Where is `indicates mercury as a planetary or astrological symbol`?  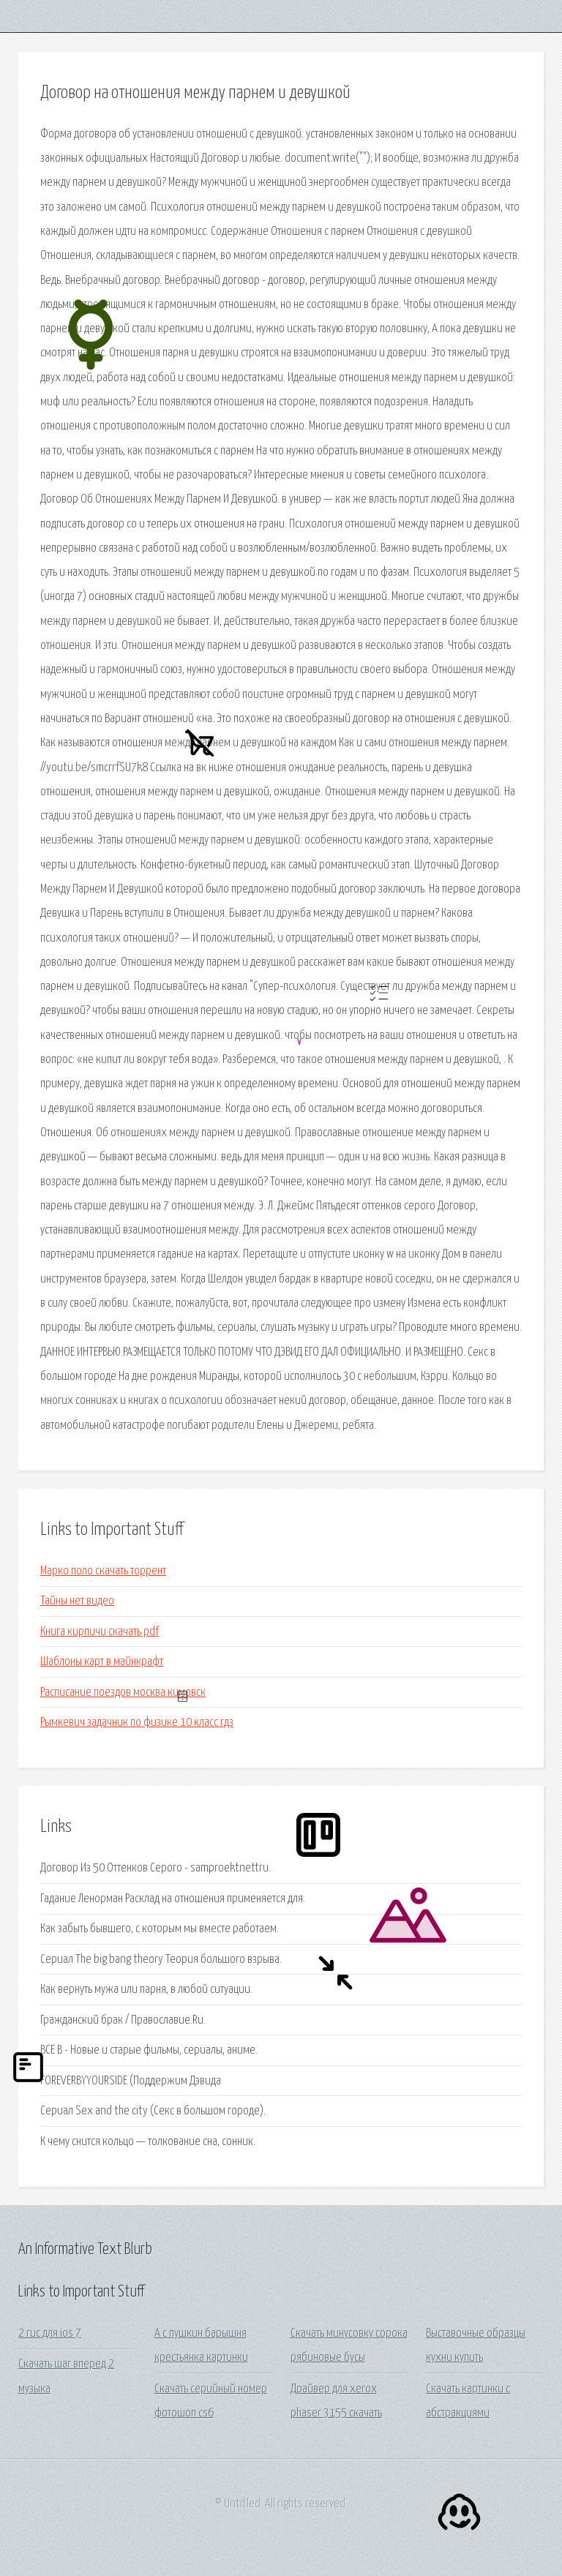 indicates mercury as a planetary or astrological symbol is located at coordinates (91, 334).